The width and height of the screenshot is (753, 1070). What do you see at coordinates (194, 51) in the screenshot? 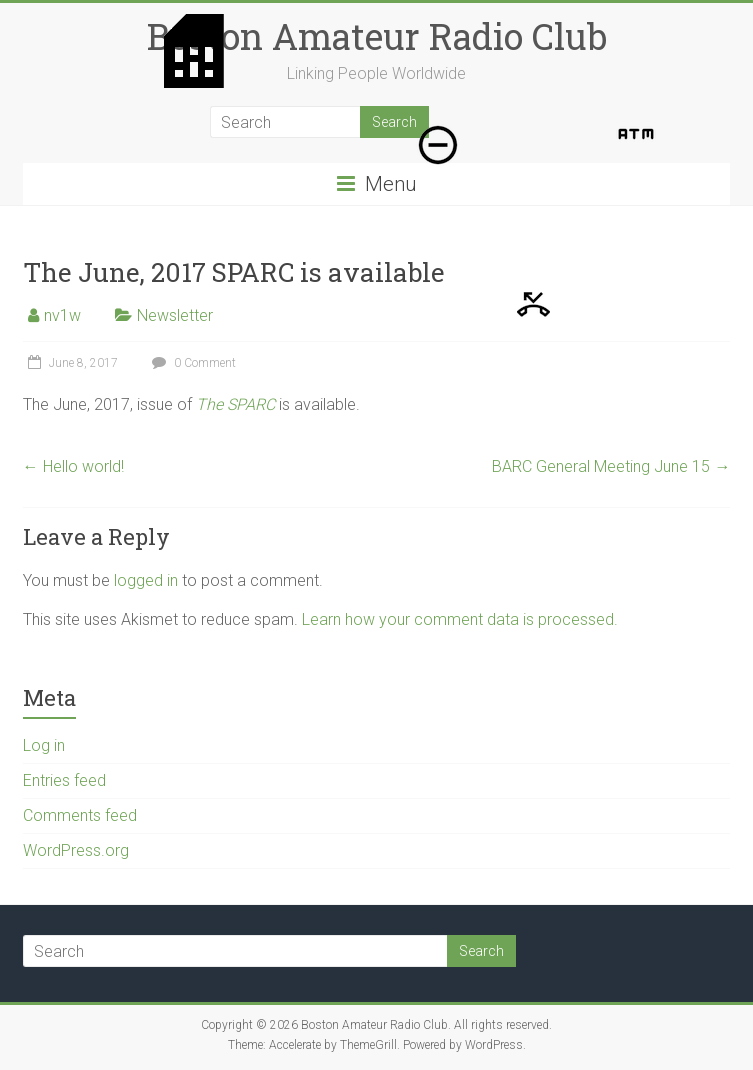
I see `view sim card information` at bounding box center [194, 51].